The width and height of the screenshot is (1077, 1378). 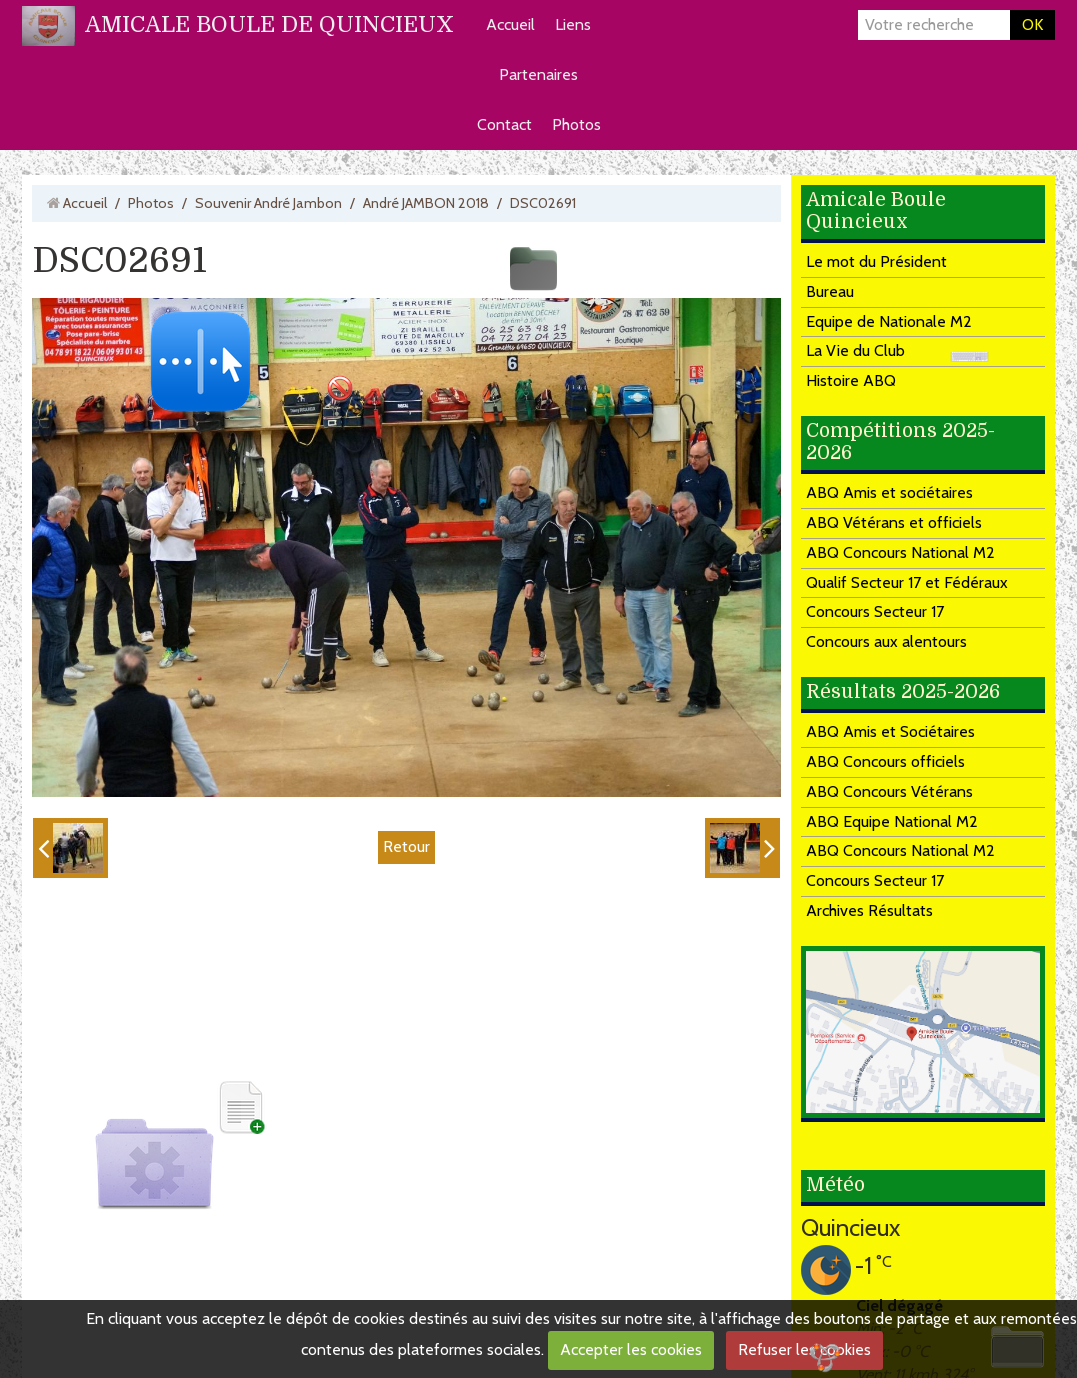 What do you see at coordinates (969, 356) in the screenshot?
I see `connect a bluetooth keyboard` at bounding box center [969, 356].